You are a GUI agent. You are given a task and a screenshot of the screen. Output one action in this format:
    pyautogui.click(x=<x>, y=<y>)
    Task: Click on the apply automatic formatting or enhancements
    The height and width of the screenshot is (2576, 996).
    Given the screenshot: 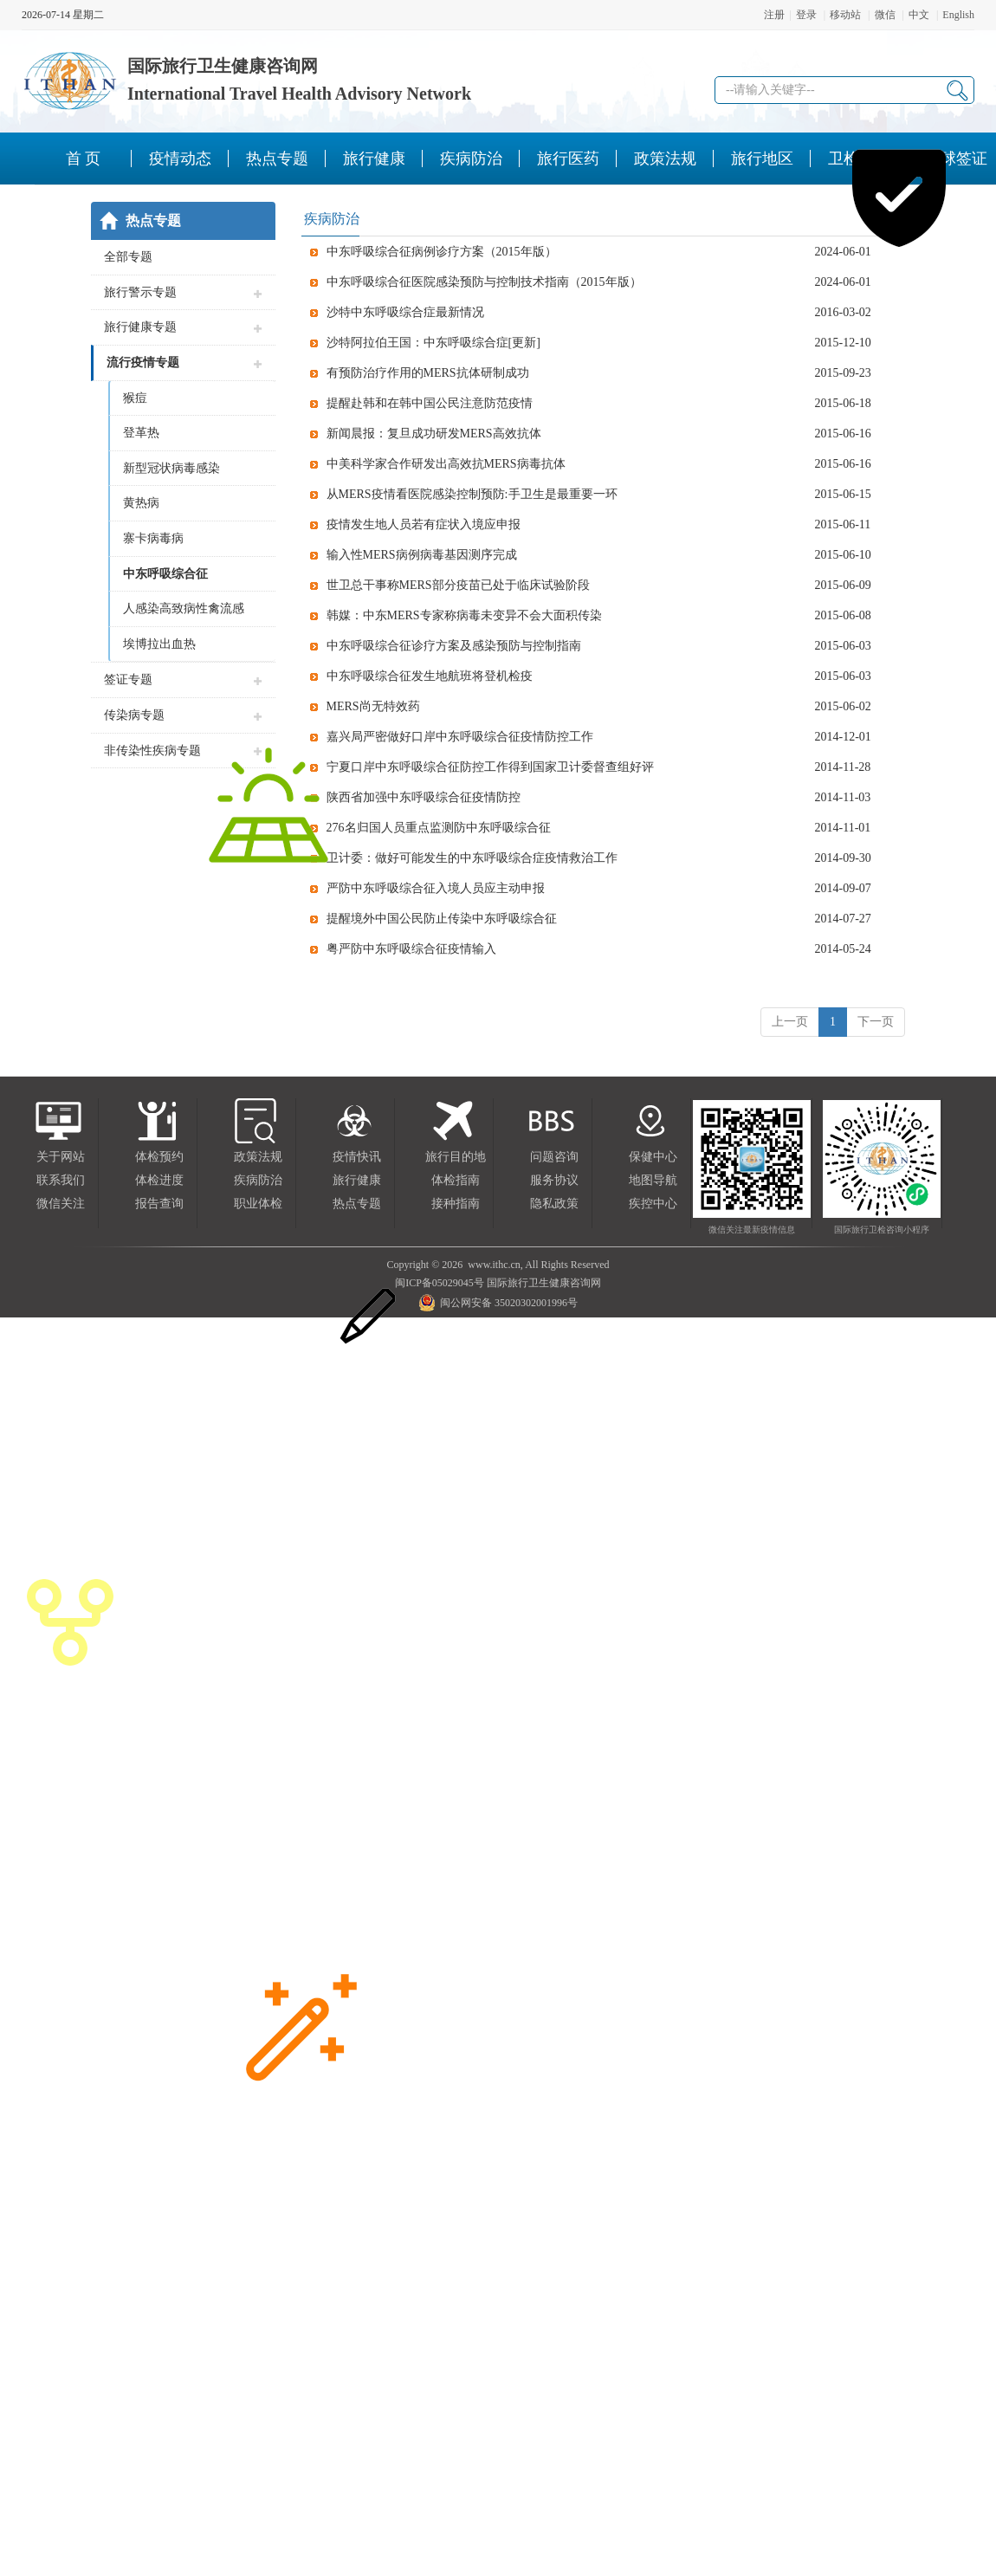 What is the action you would take?
    pyautogui.click(x=301, y=2029)
    